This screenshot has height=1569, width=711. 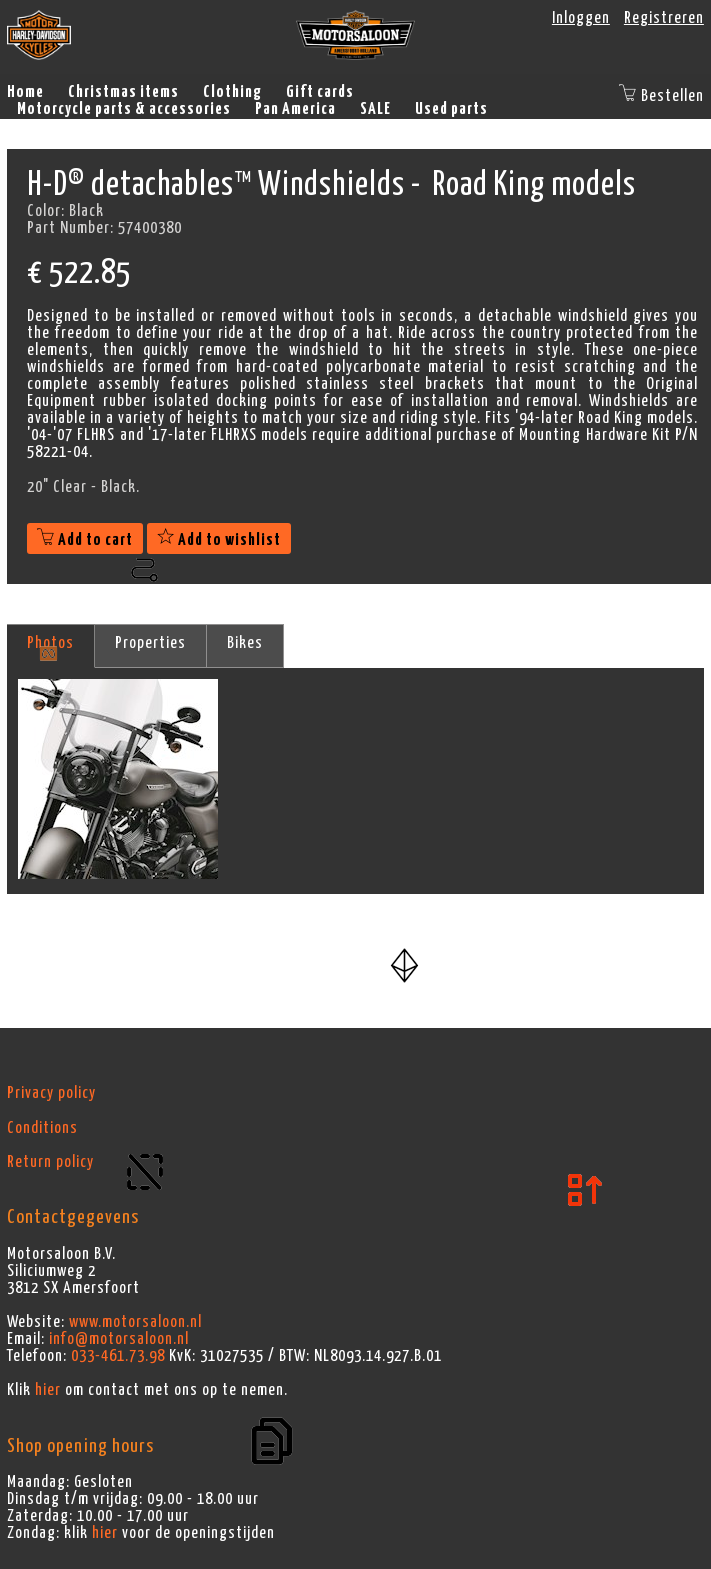 I want to click on view or edit a custom path, so click(x=144, y=568).